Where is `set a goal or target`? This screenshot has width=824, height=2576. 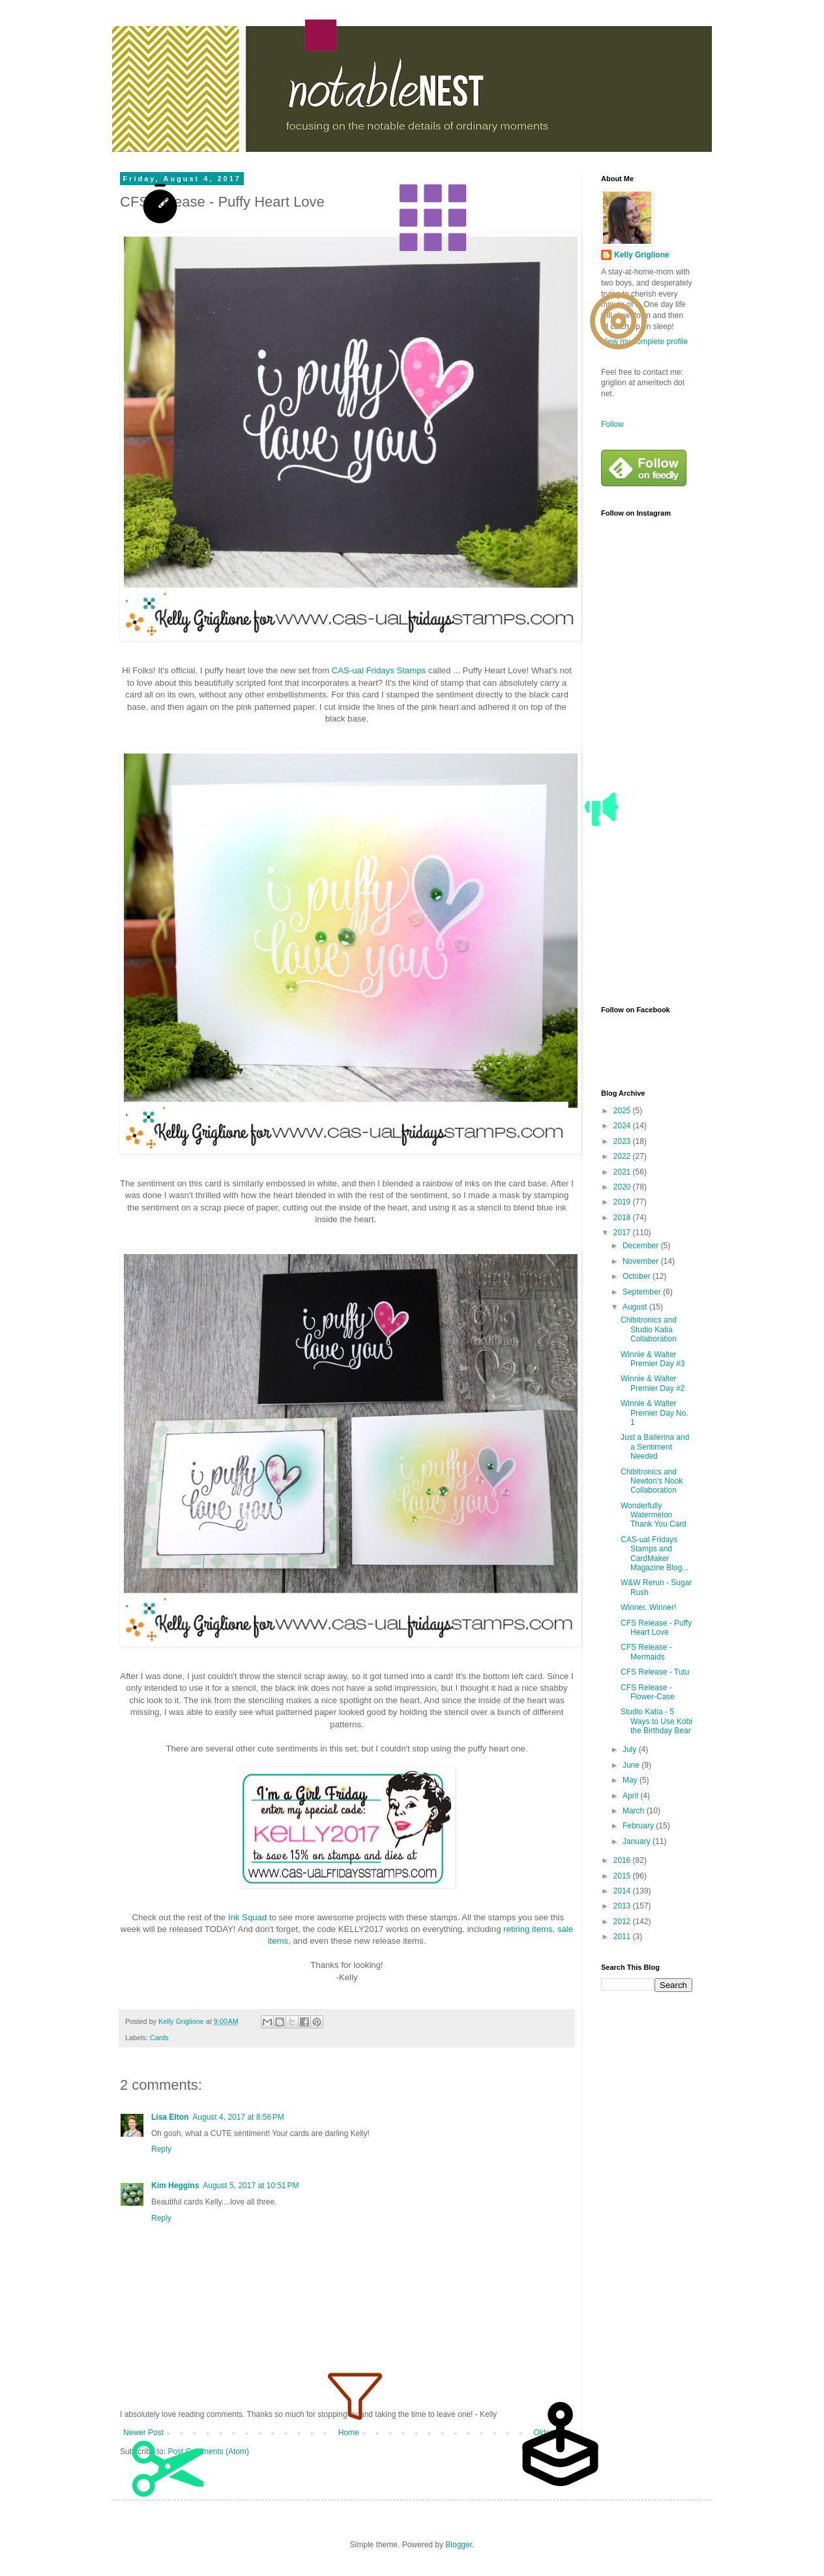 set a goal or target is located at coordinates (618, 321).